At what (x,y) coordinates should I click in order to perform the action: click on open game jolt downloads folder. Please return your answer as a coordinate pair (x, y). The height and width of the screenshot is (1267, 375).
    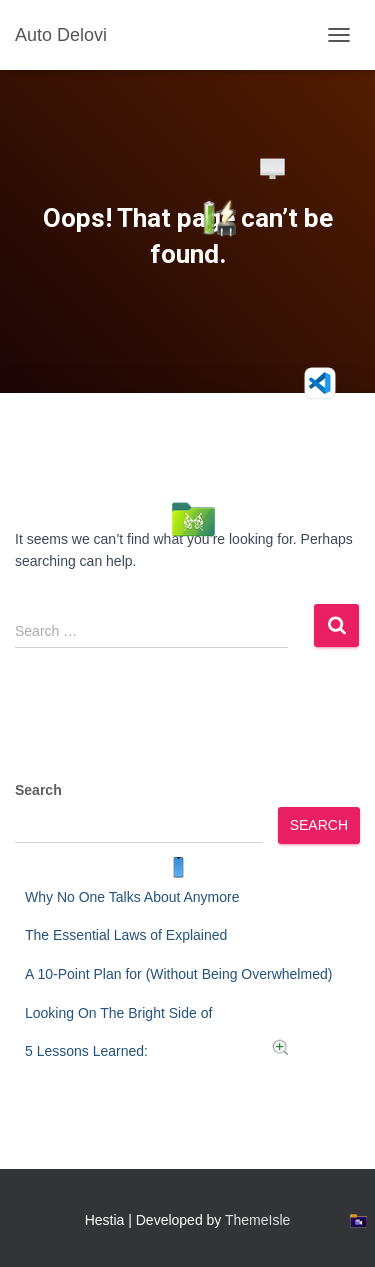
    Looking at the image, I should click on (193, 520).